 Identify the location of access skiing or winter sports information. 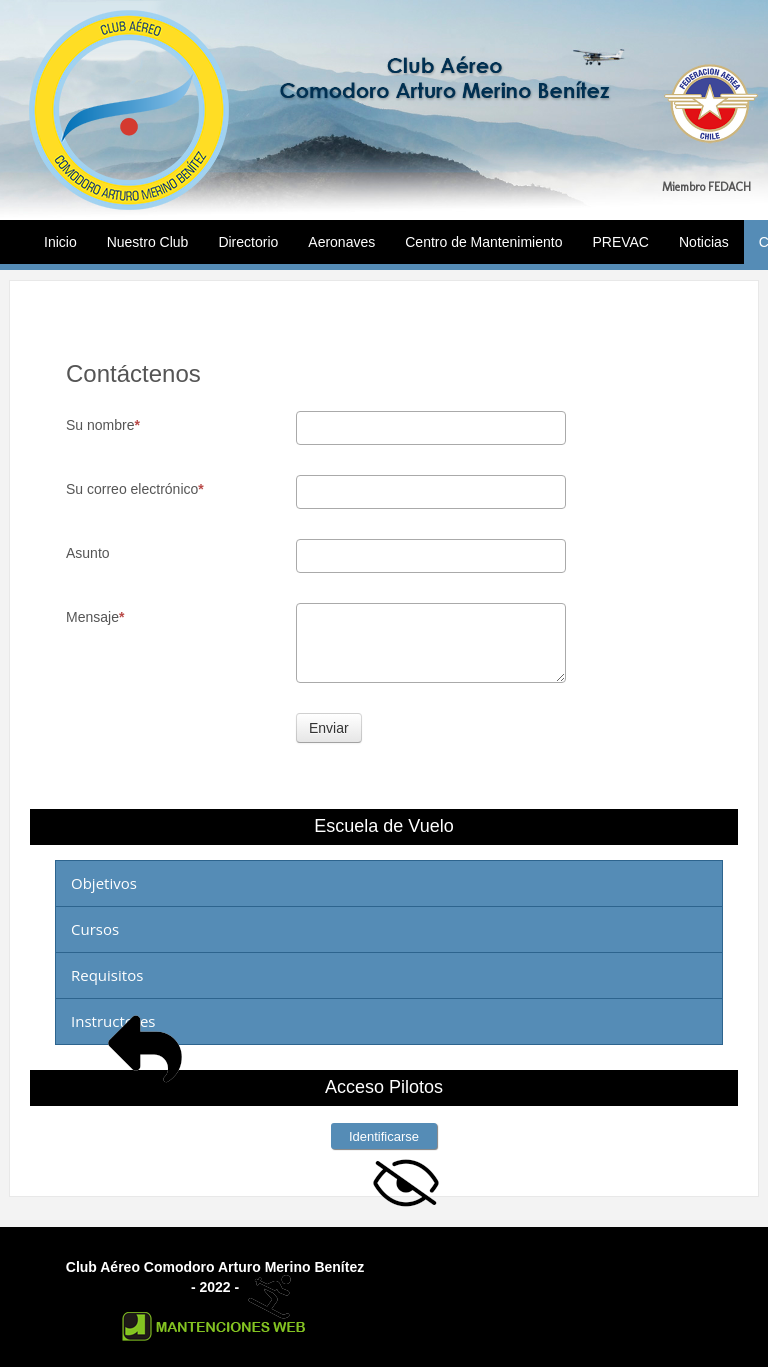
(271, 1295).